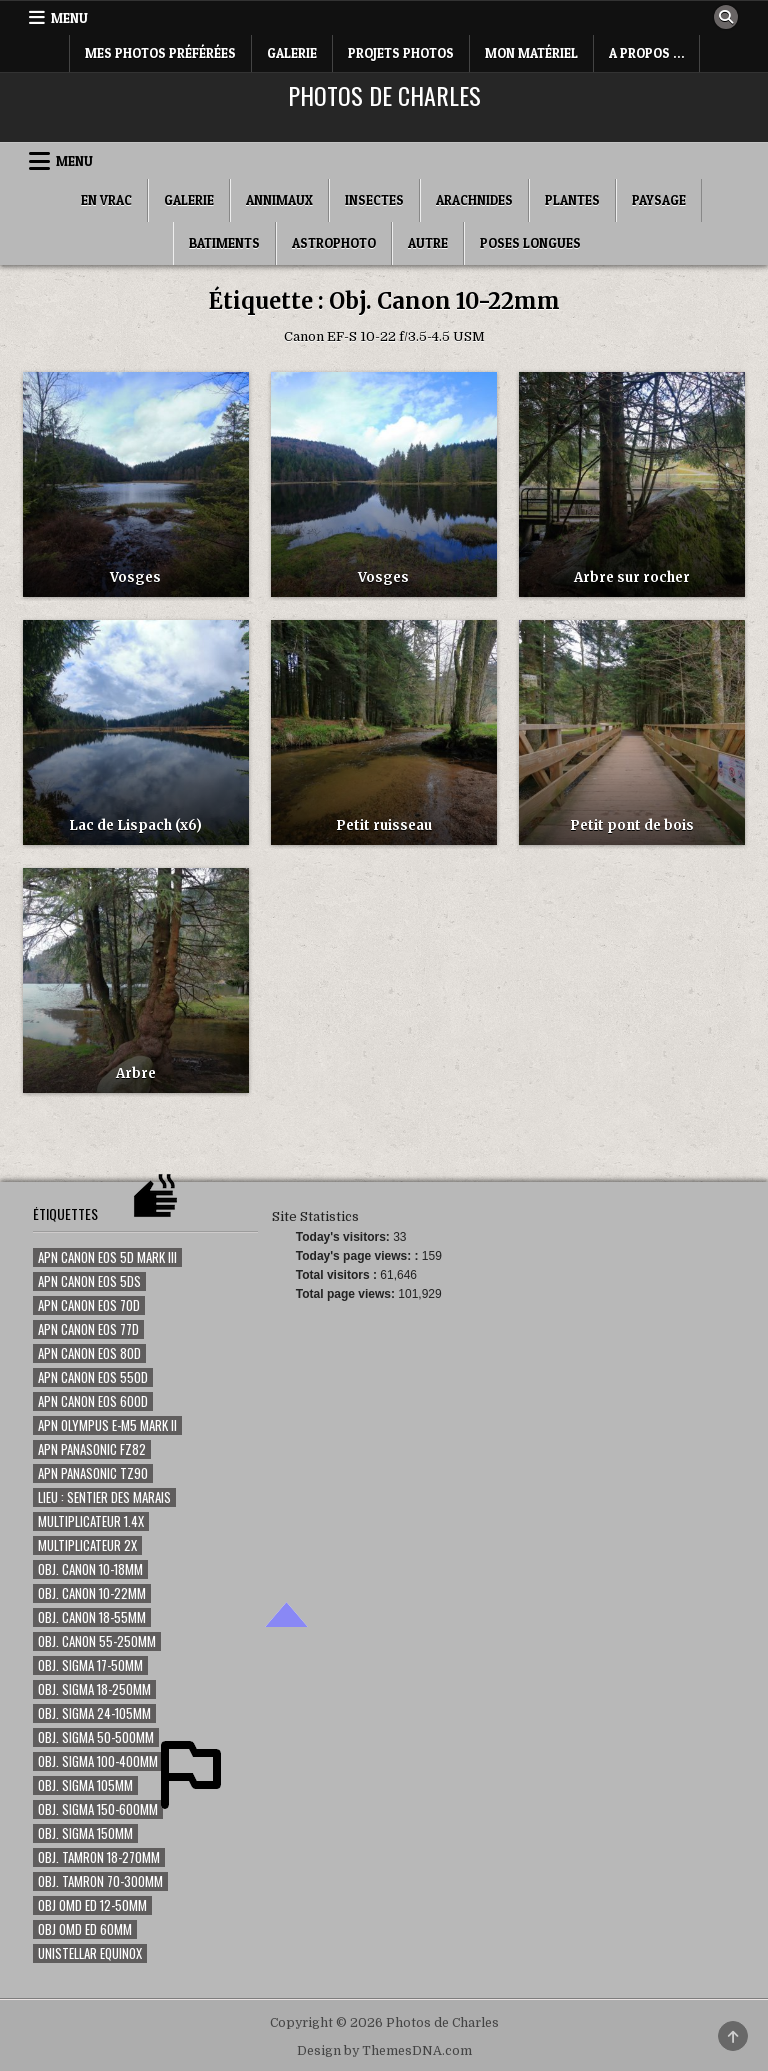 This screenshot has height=2071, width=768. I want to click on collapse an expanded section or menu, so click(286, 1614).